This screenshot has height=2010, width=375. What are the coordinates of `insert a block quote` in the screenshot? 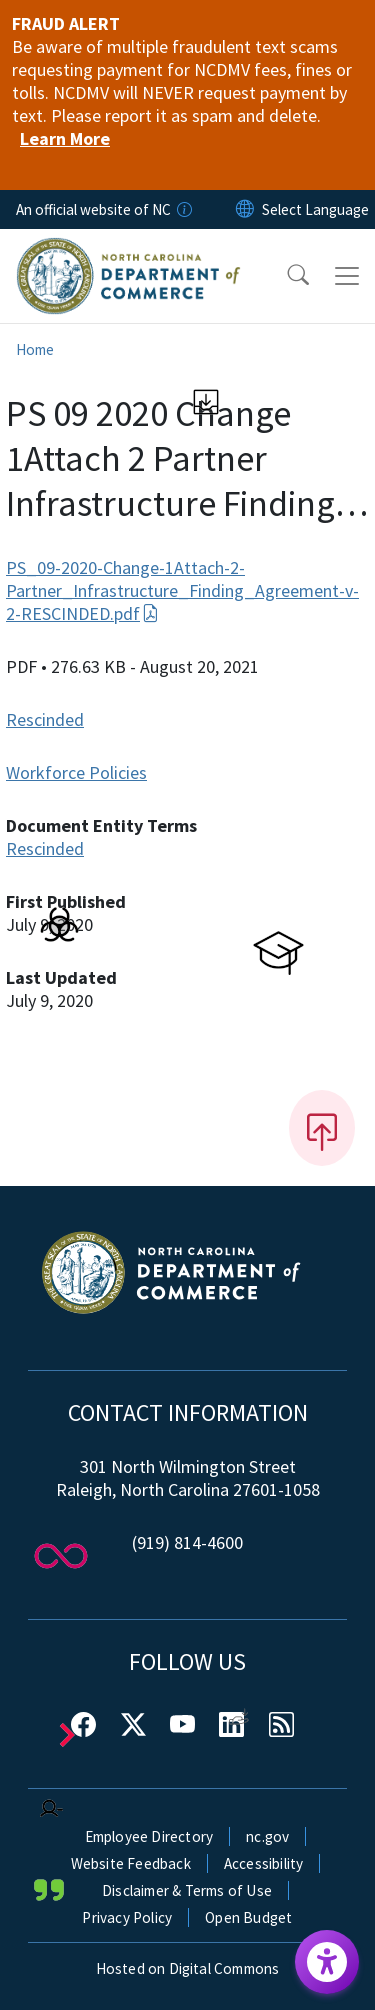 It's located at (49, 1890).